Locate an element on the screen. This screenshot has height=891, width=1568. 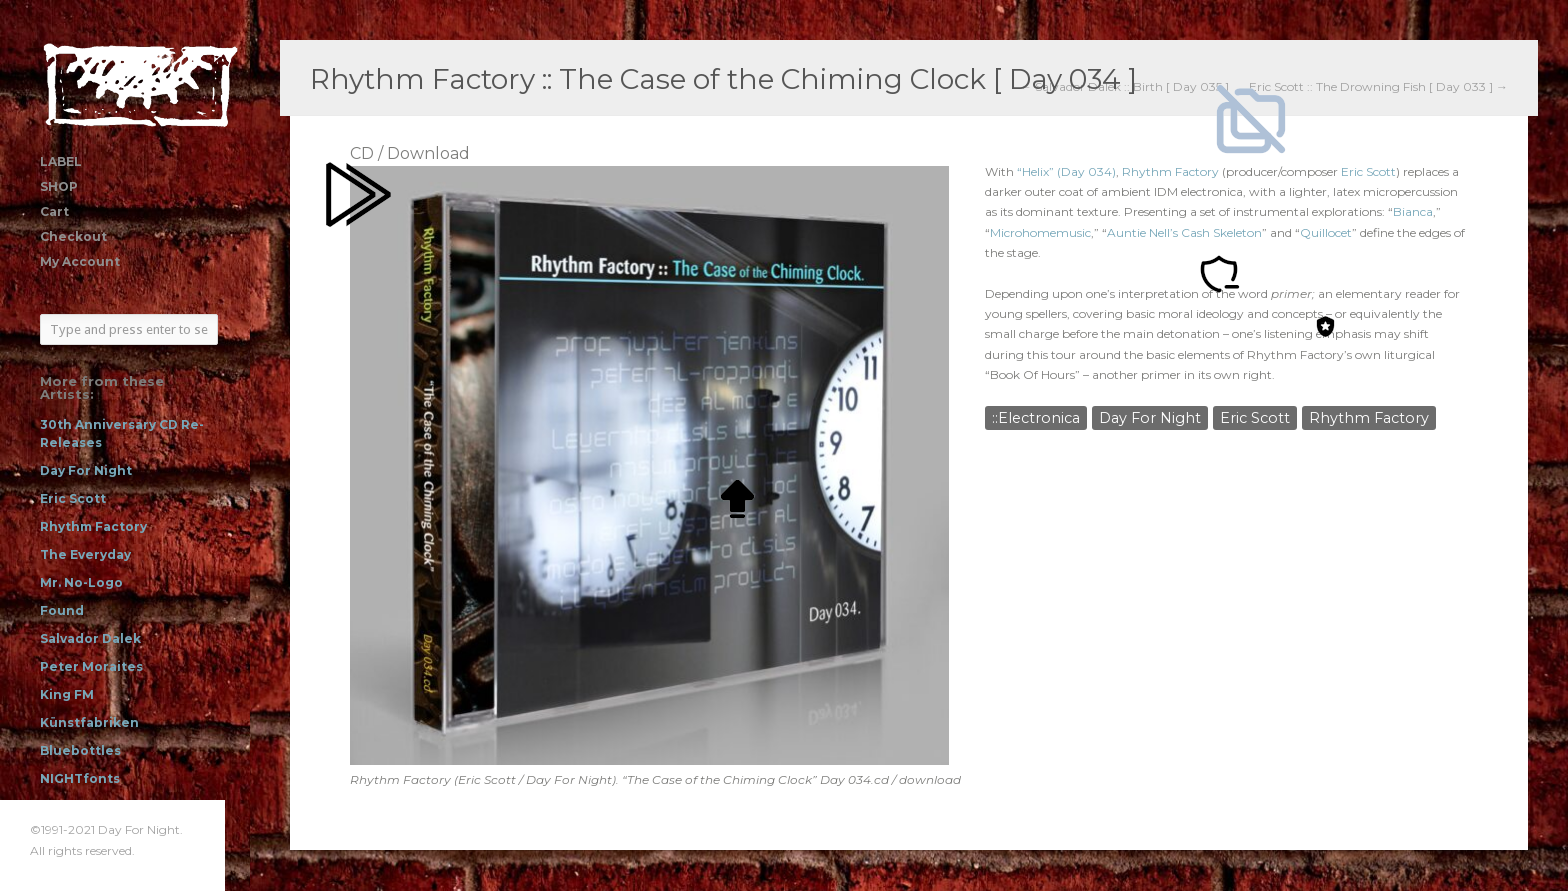
access local police or emergency services is located at coordinates (1325, 326).